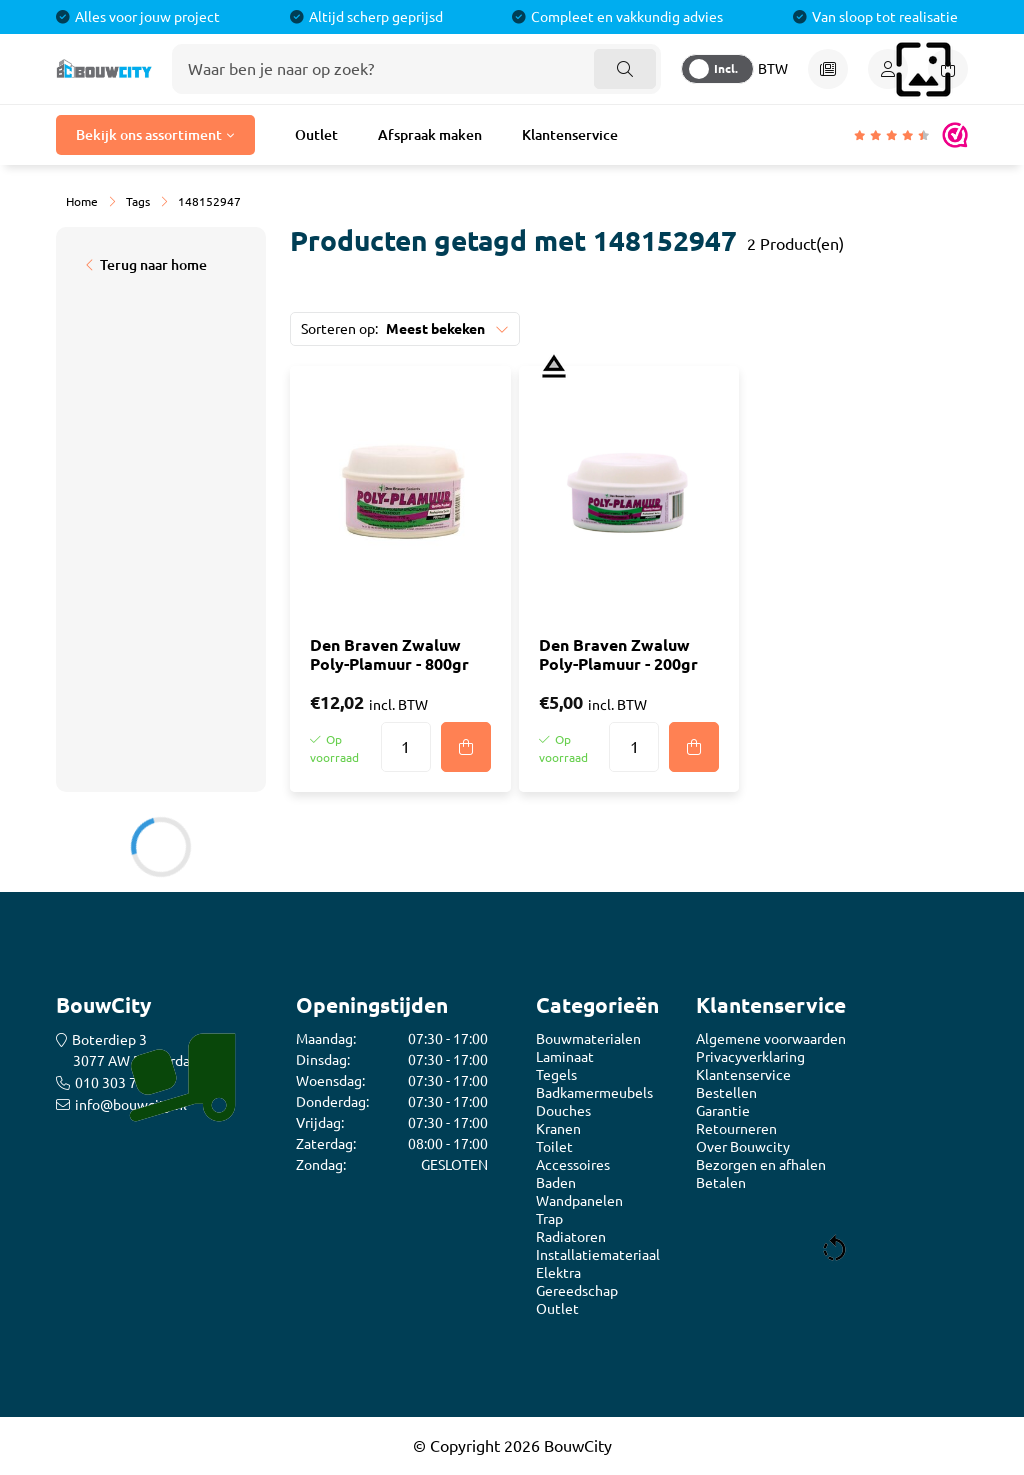  What do you see at coordinates (182, 1074) in the screenshot?
I see `delivery truck unloading a package` at bounding box center [182, 1074].